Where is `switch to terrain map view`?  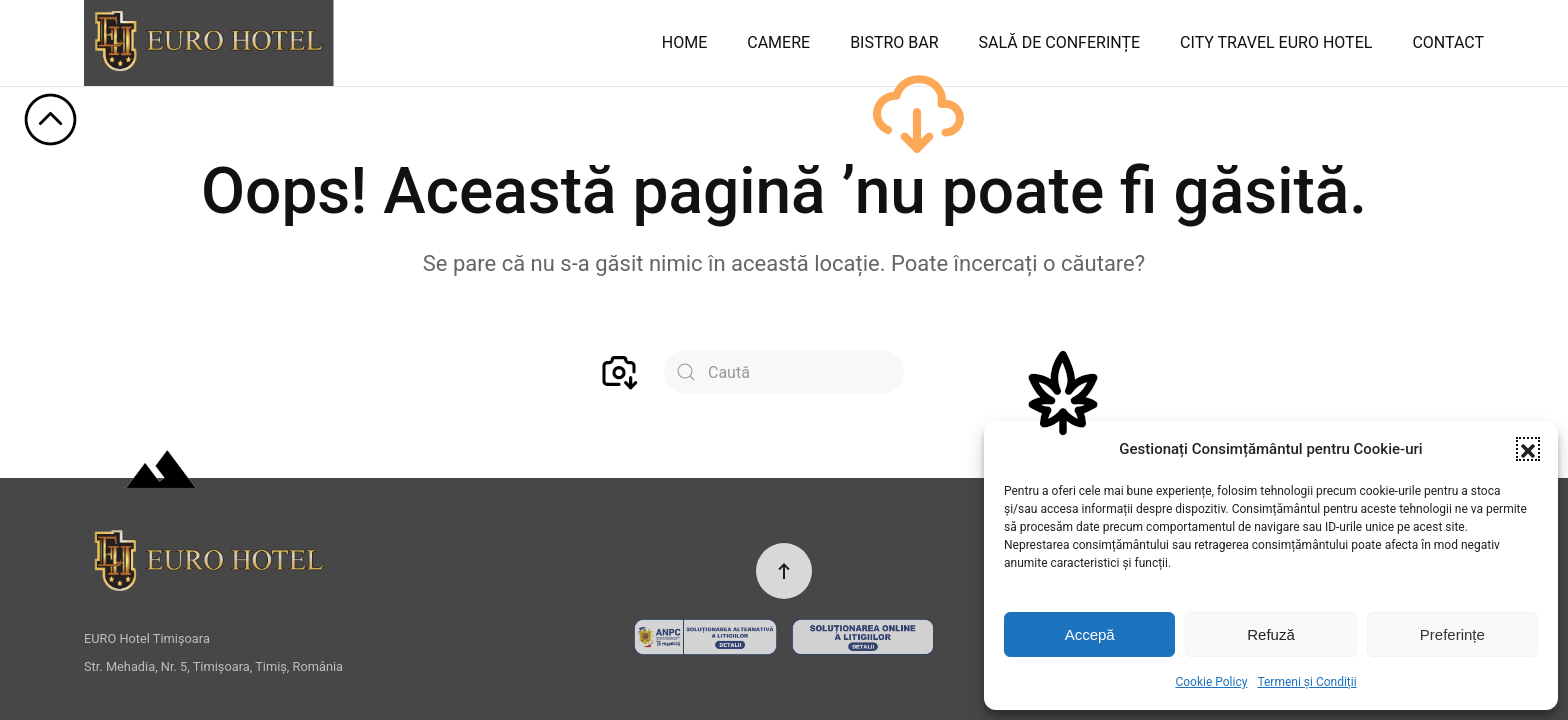 switch to terrain map view is located at coordinates (161, 469).